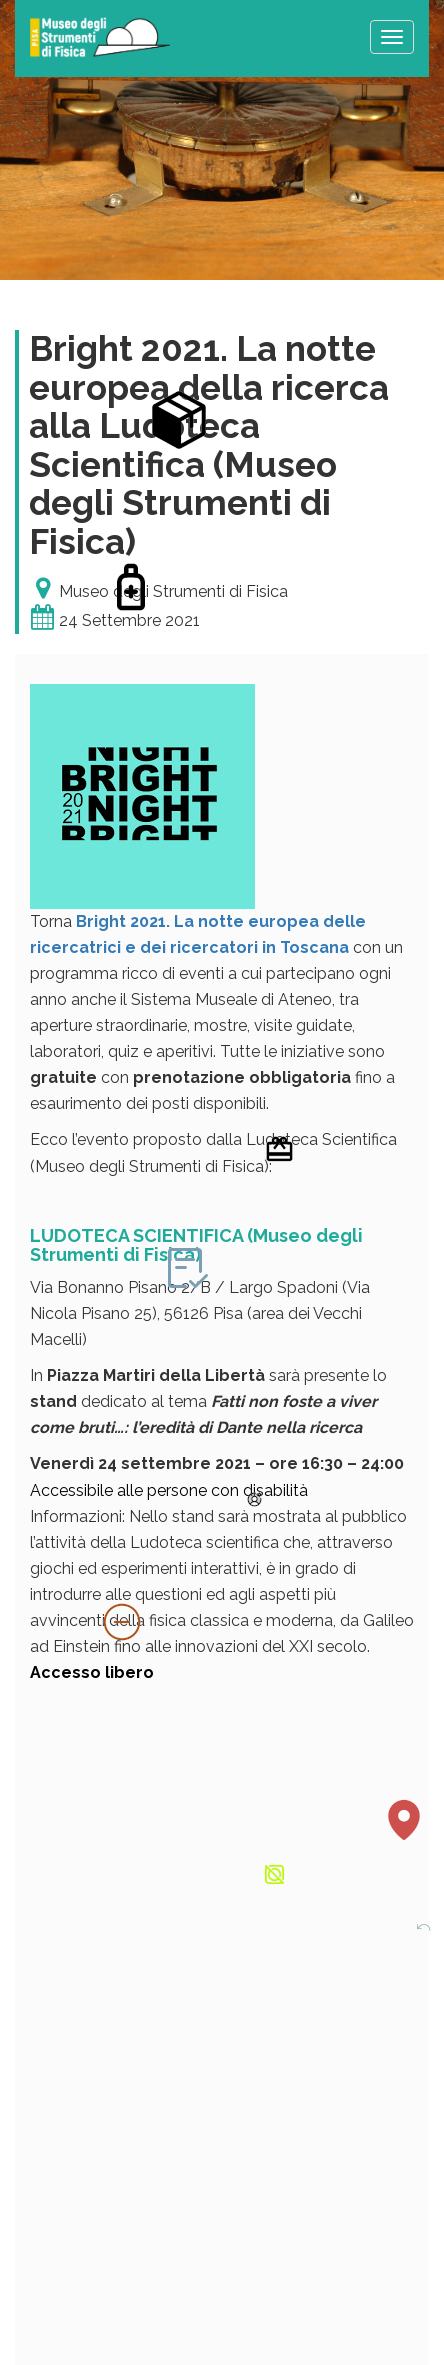 This screenshot has height=2365, width=444. What do you see at coordinates (254, 1499) in the screenshot?
I see `access user profile settings` at bounding box center [254, 1499].